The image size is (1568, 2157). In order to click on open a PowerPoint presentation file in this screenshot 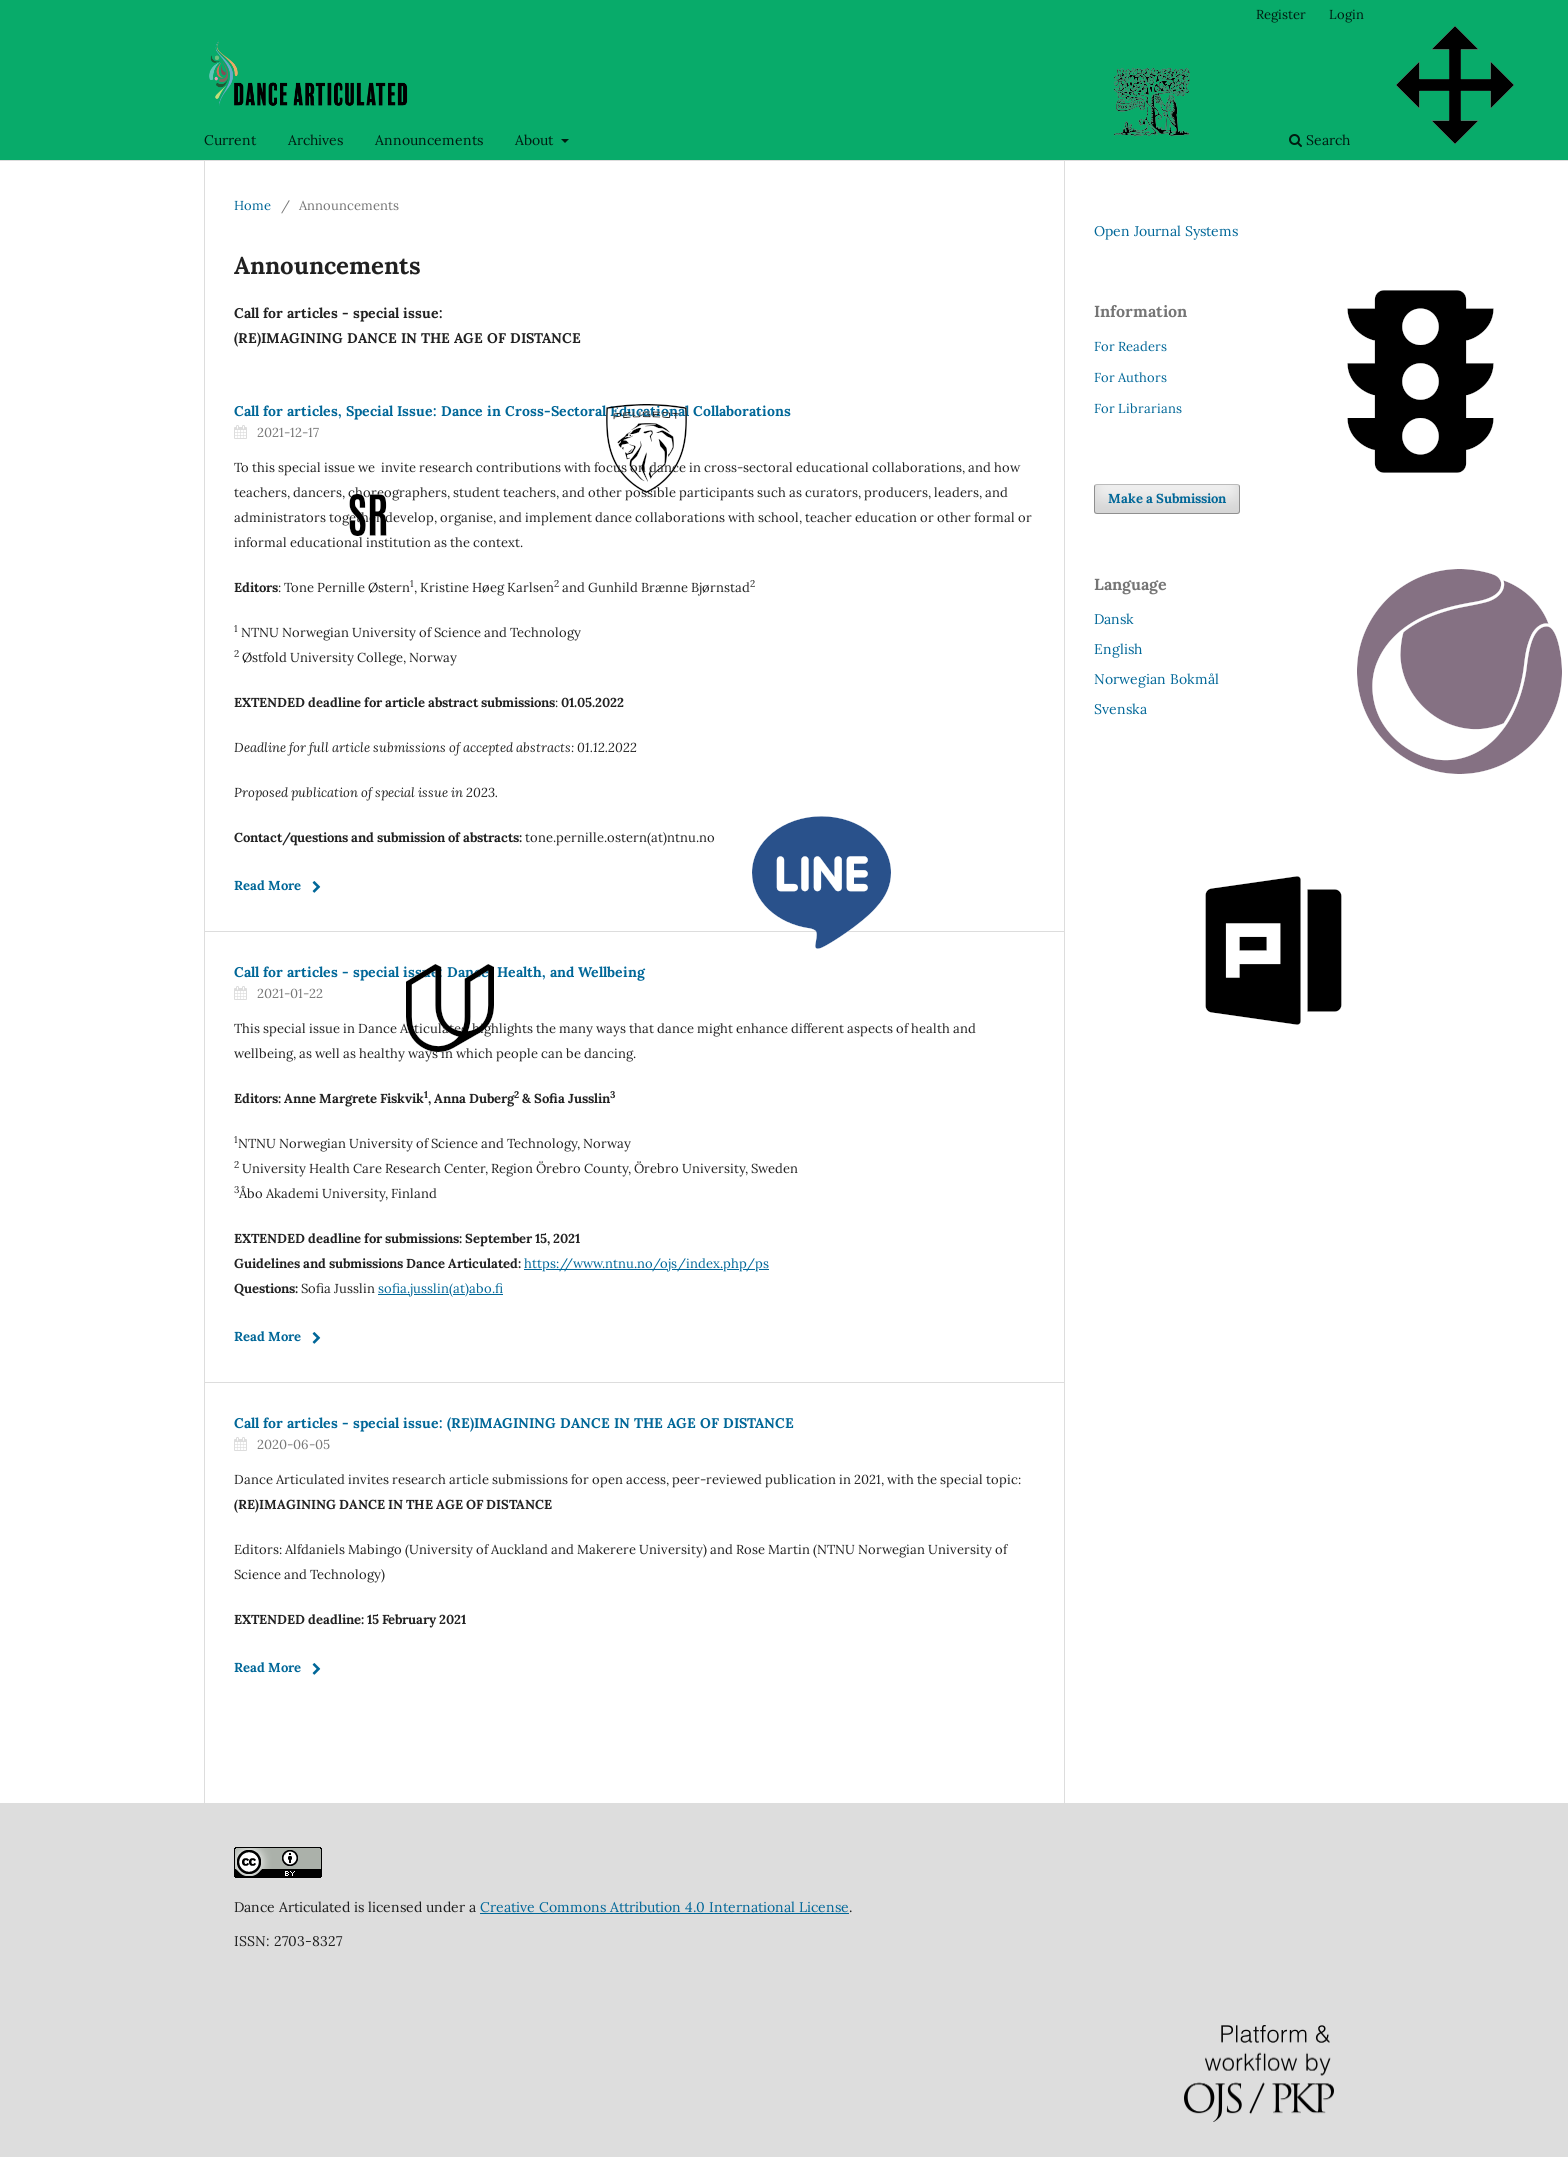, I will do `click(1273, 950)`.